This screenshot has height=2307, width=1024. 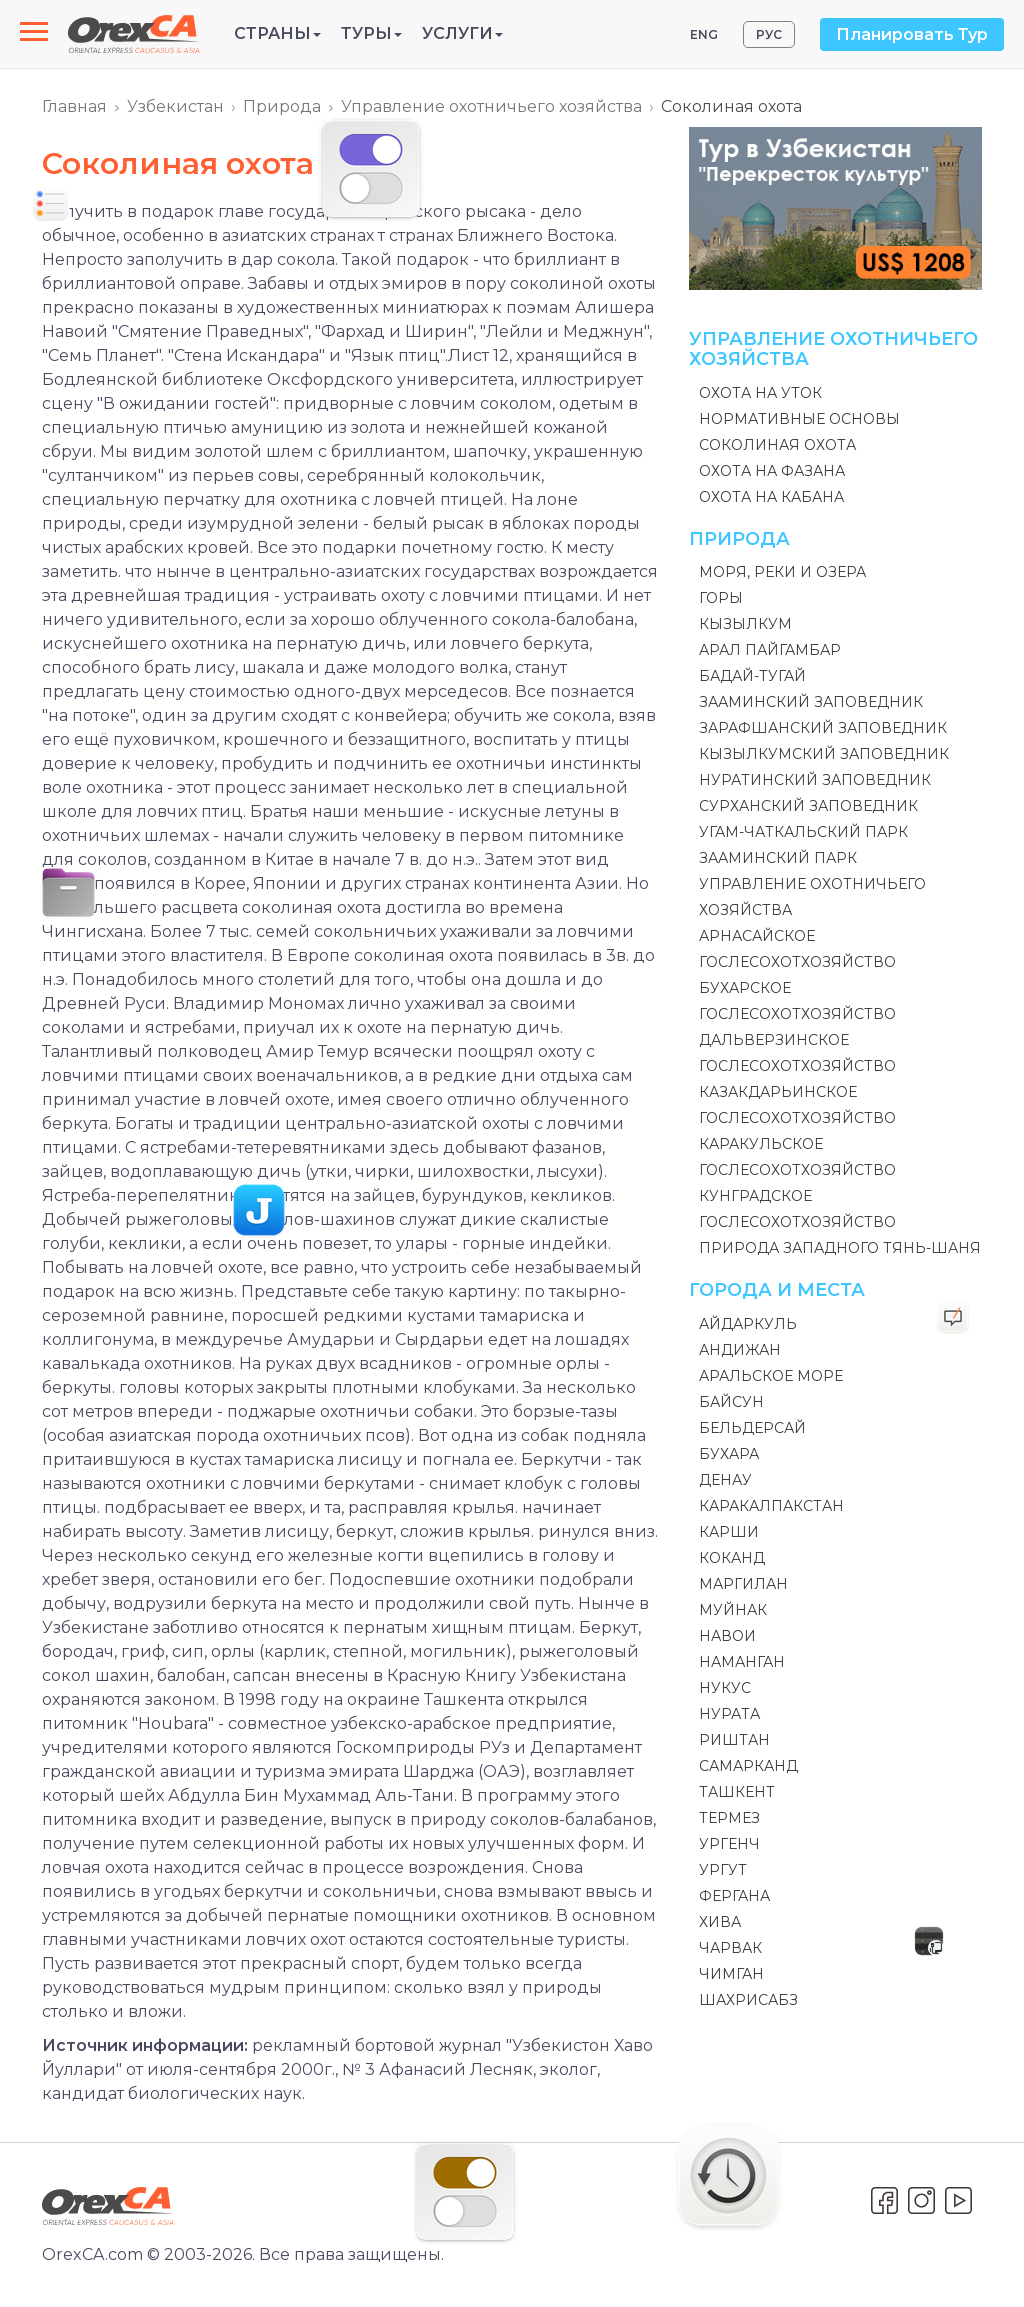 I want to click on open the nautilus file manager, so click(x=68, y=892).